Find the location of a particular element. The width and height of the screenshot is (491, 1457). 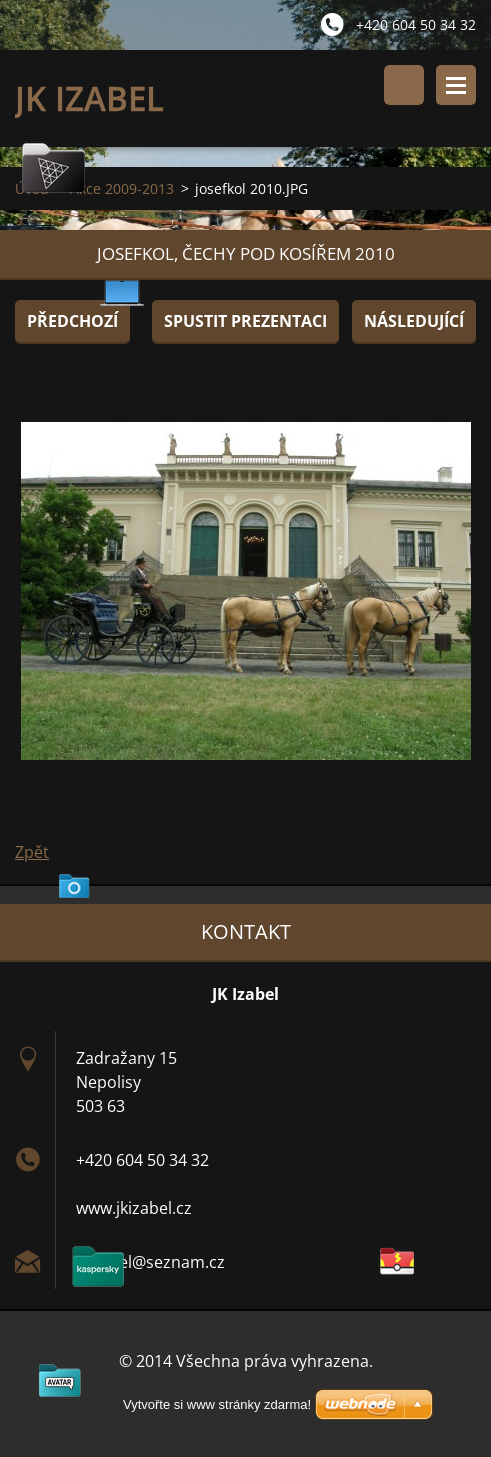

folder for pokémon-related files or game assets is located at coordinates (397, 1262).